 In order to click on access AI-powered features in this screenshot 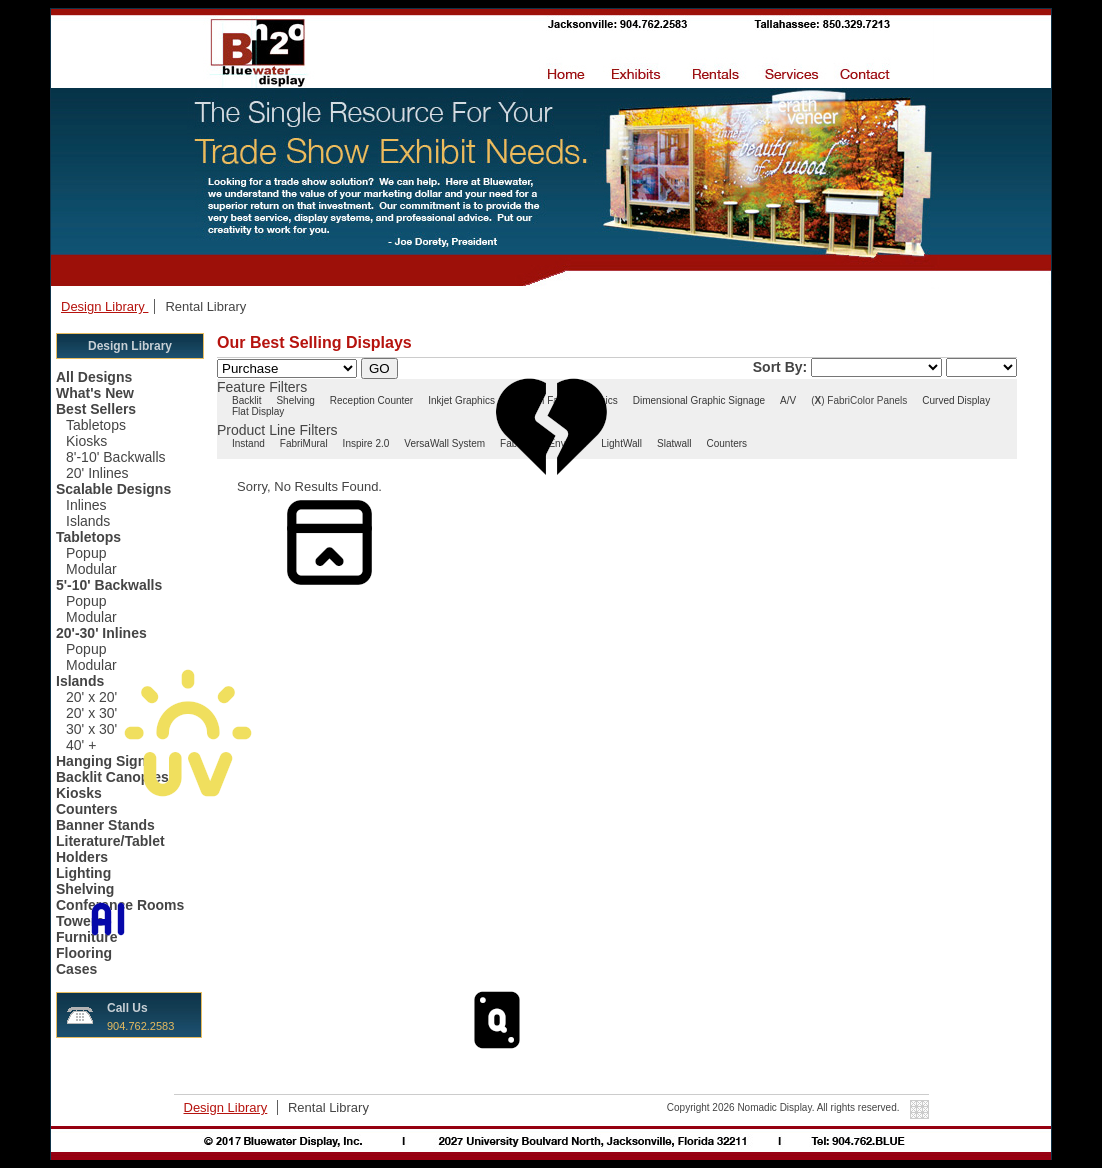, I will do `click(108, 919)`.